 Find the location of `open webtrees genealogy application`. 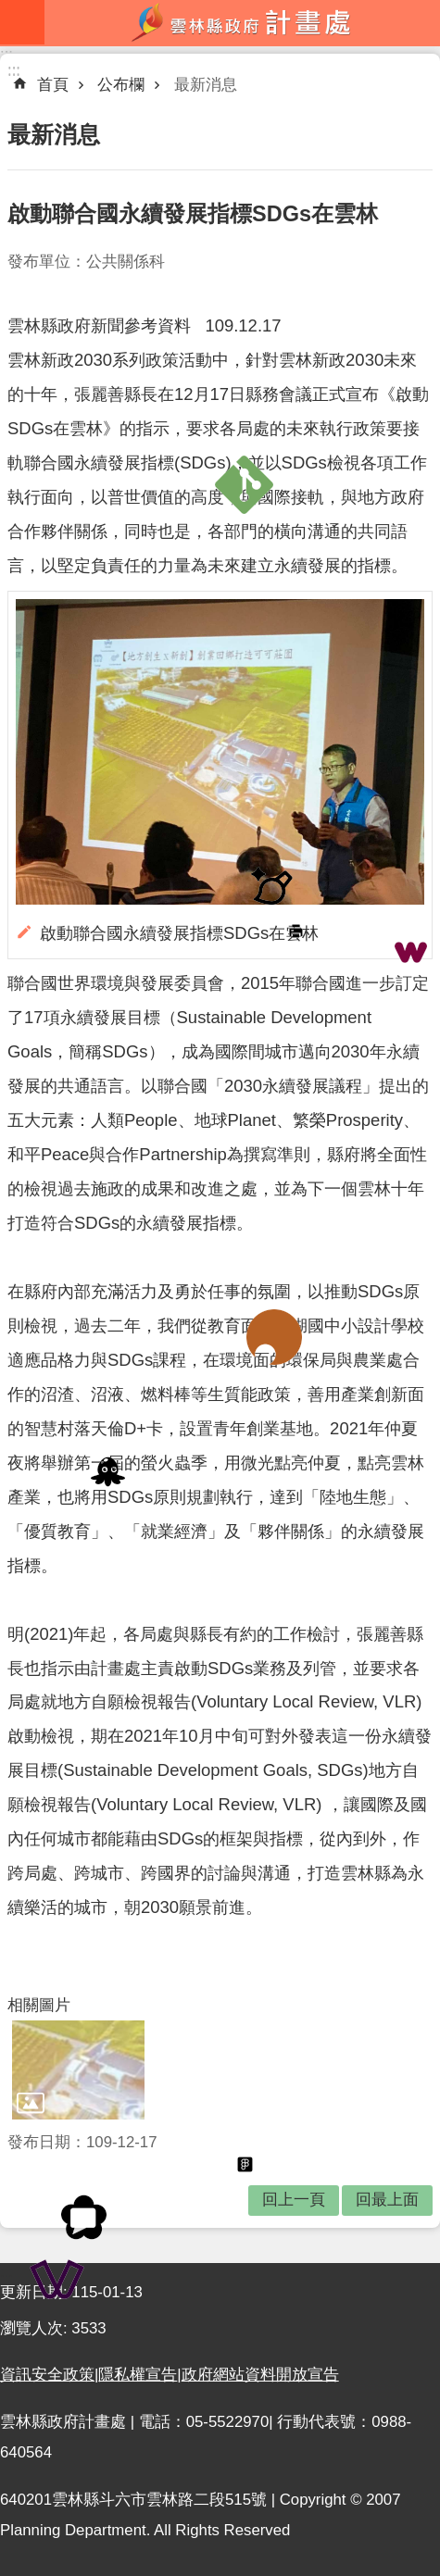

open webtrees genealogy application is located at coordinates (410, 952).